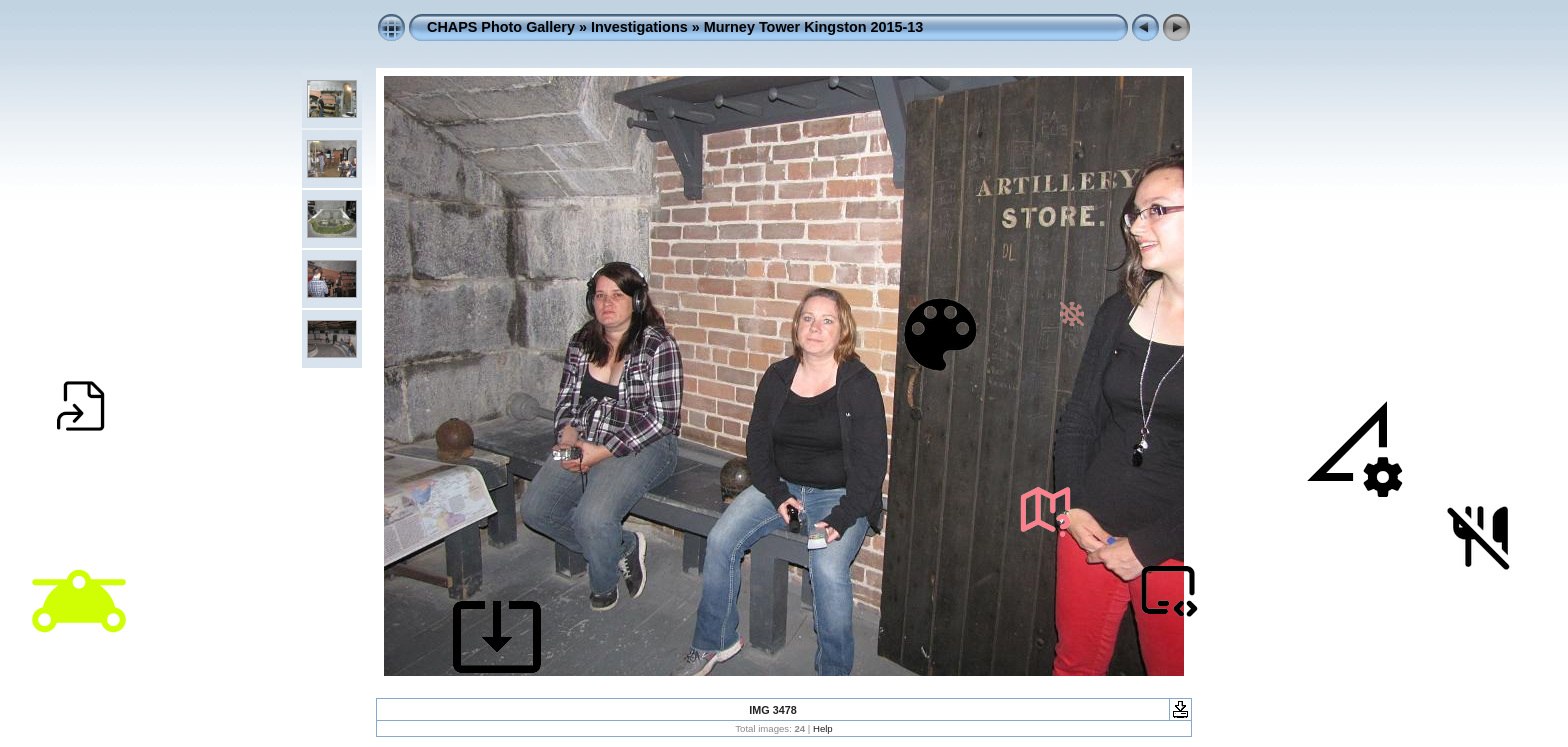 This screenshot has height=747, width=1568. Describe the element at coordinates (1168, 590) in the screenshot. I see `open code editor on tablet device` at that location.